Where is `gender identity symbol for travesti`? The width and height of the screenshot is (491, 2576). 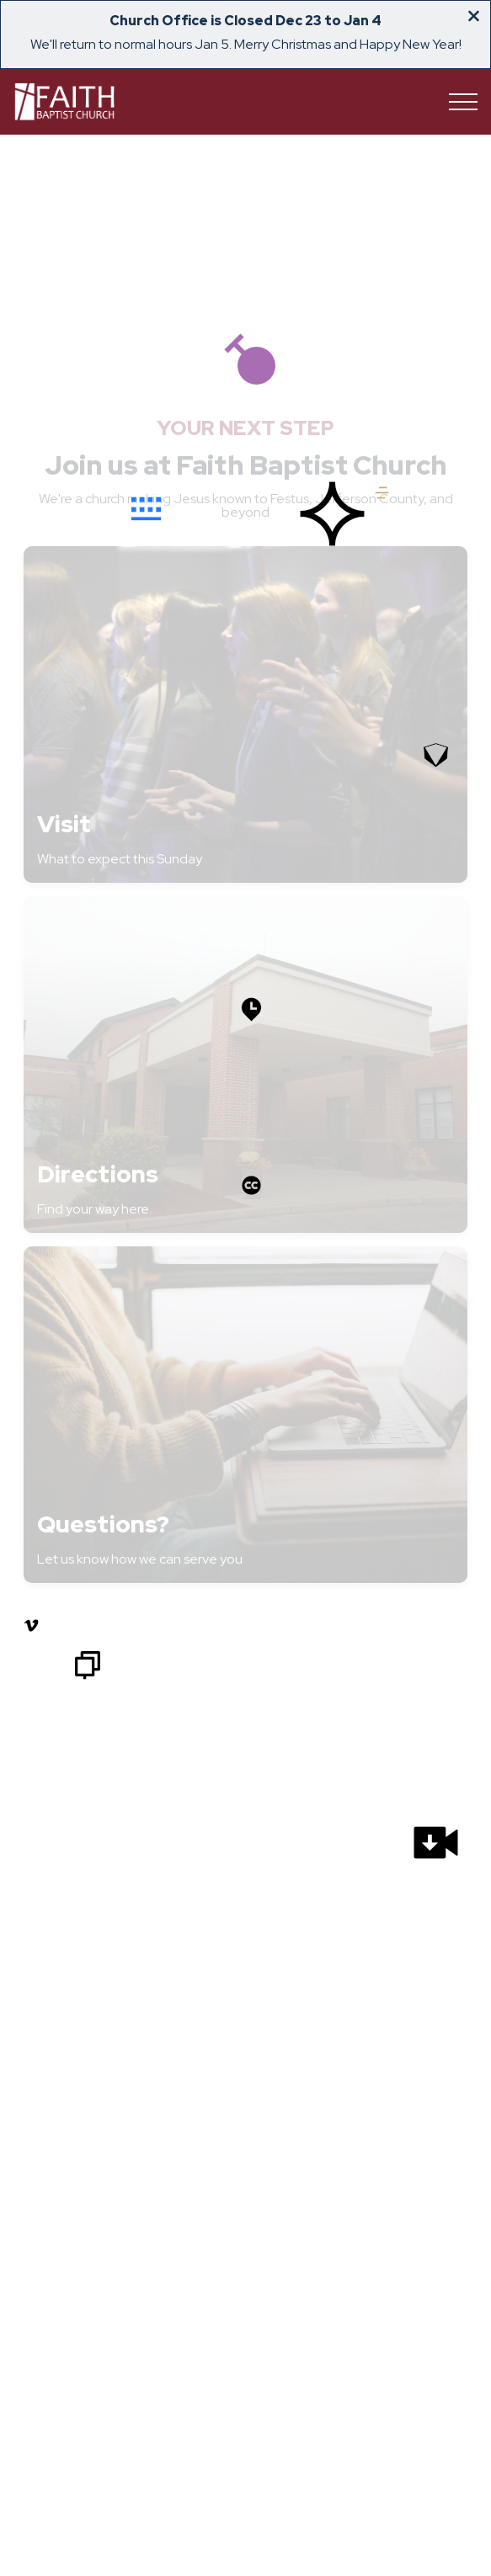
gender identity symbol for travesti is located at coordinates (253, 359).